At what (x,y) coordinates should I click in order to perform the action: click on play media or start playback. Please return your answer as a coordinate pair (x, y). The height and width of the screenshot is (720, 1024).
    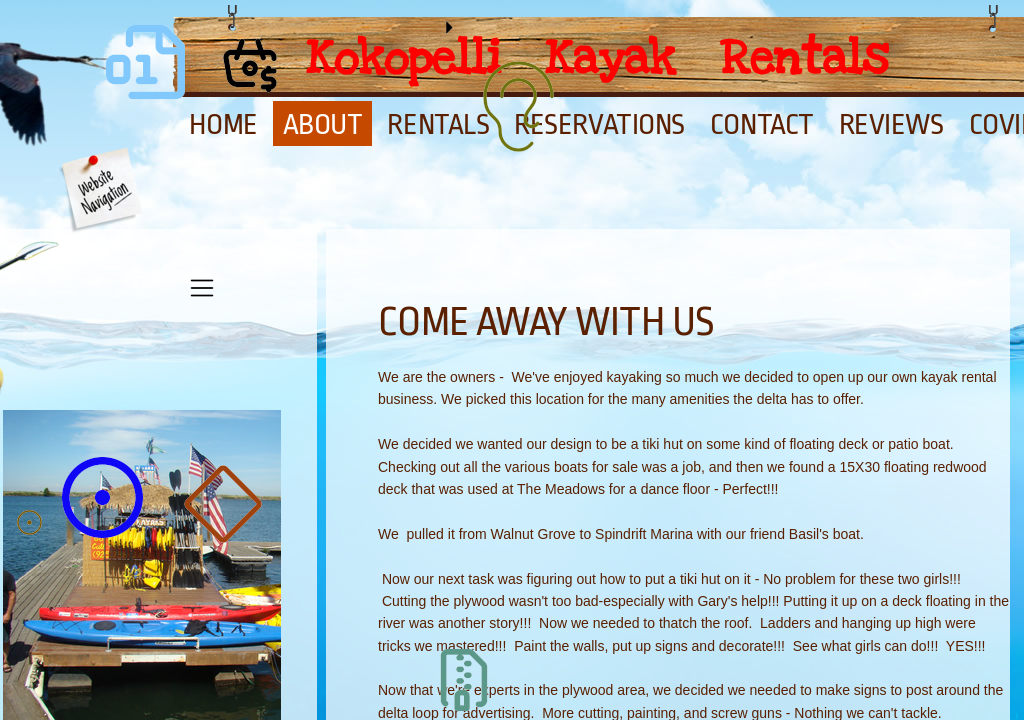
    Looking at the image, I should click on (449, 27).